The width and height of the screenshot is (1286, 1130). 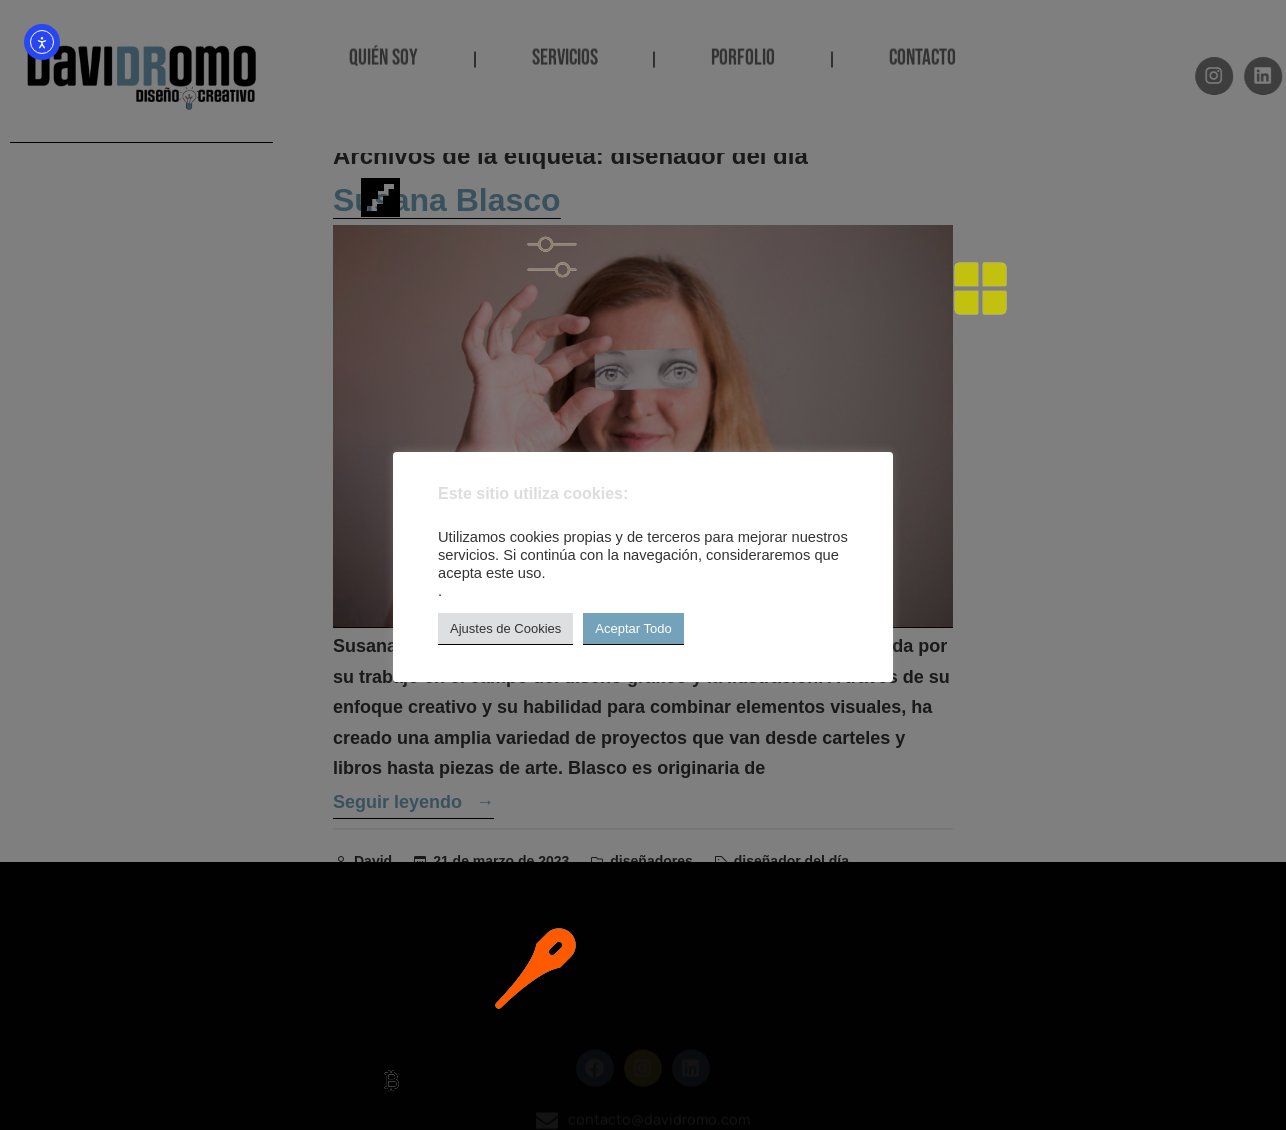 I want to click on view items in grid layout, so click(x=980, y=288).